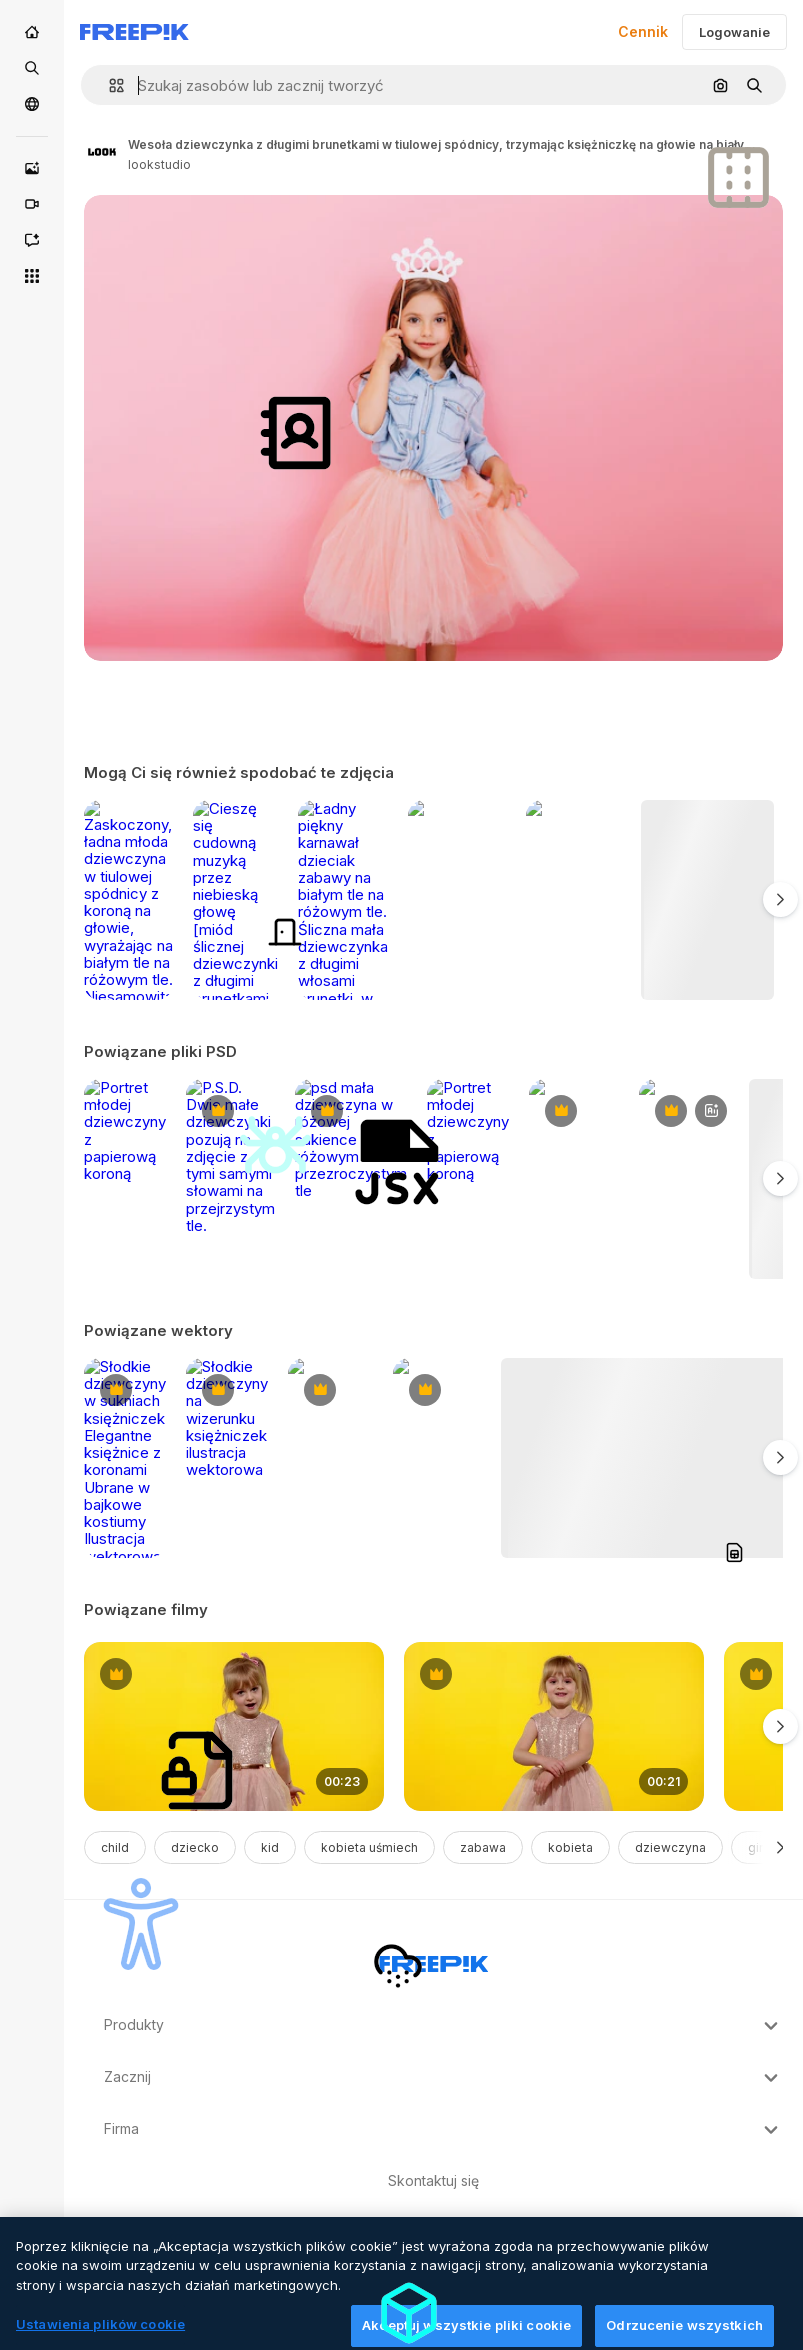 The image size is (803, 2350). I want to click on log out or exit the application, so click(285, 932).